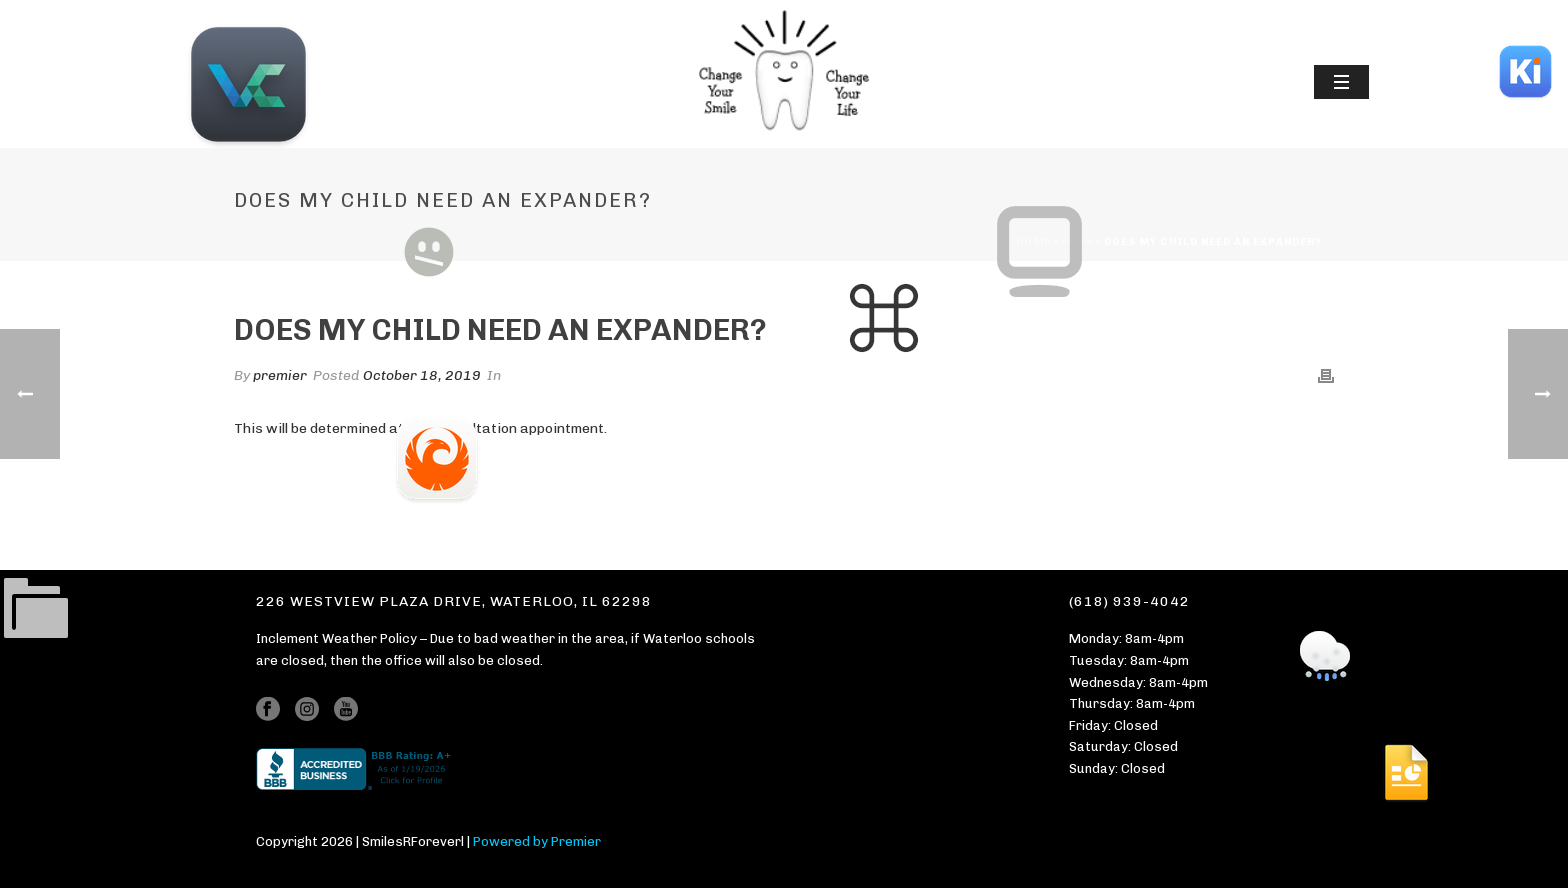 Image resolution: width=1568 pixels, height=888 pixels. I want to click on indicates uncertain or neutral status, so click(429, 252).